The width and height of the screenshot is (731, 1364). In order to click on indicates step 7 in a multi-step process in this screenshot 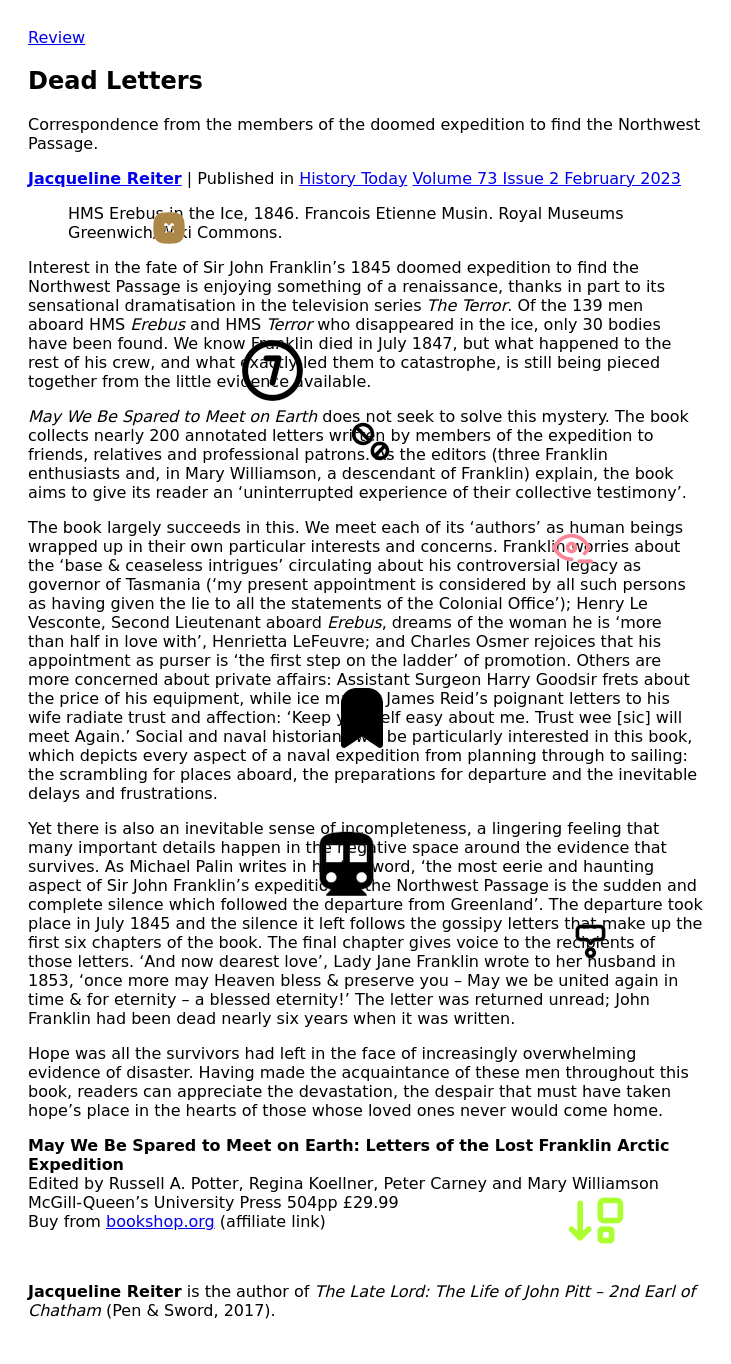, I will do `click(272, 370)`.